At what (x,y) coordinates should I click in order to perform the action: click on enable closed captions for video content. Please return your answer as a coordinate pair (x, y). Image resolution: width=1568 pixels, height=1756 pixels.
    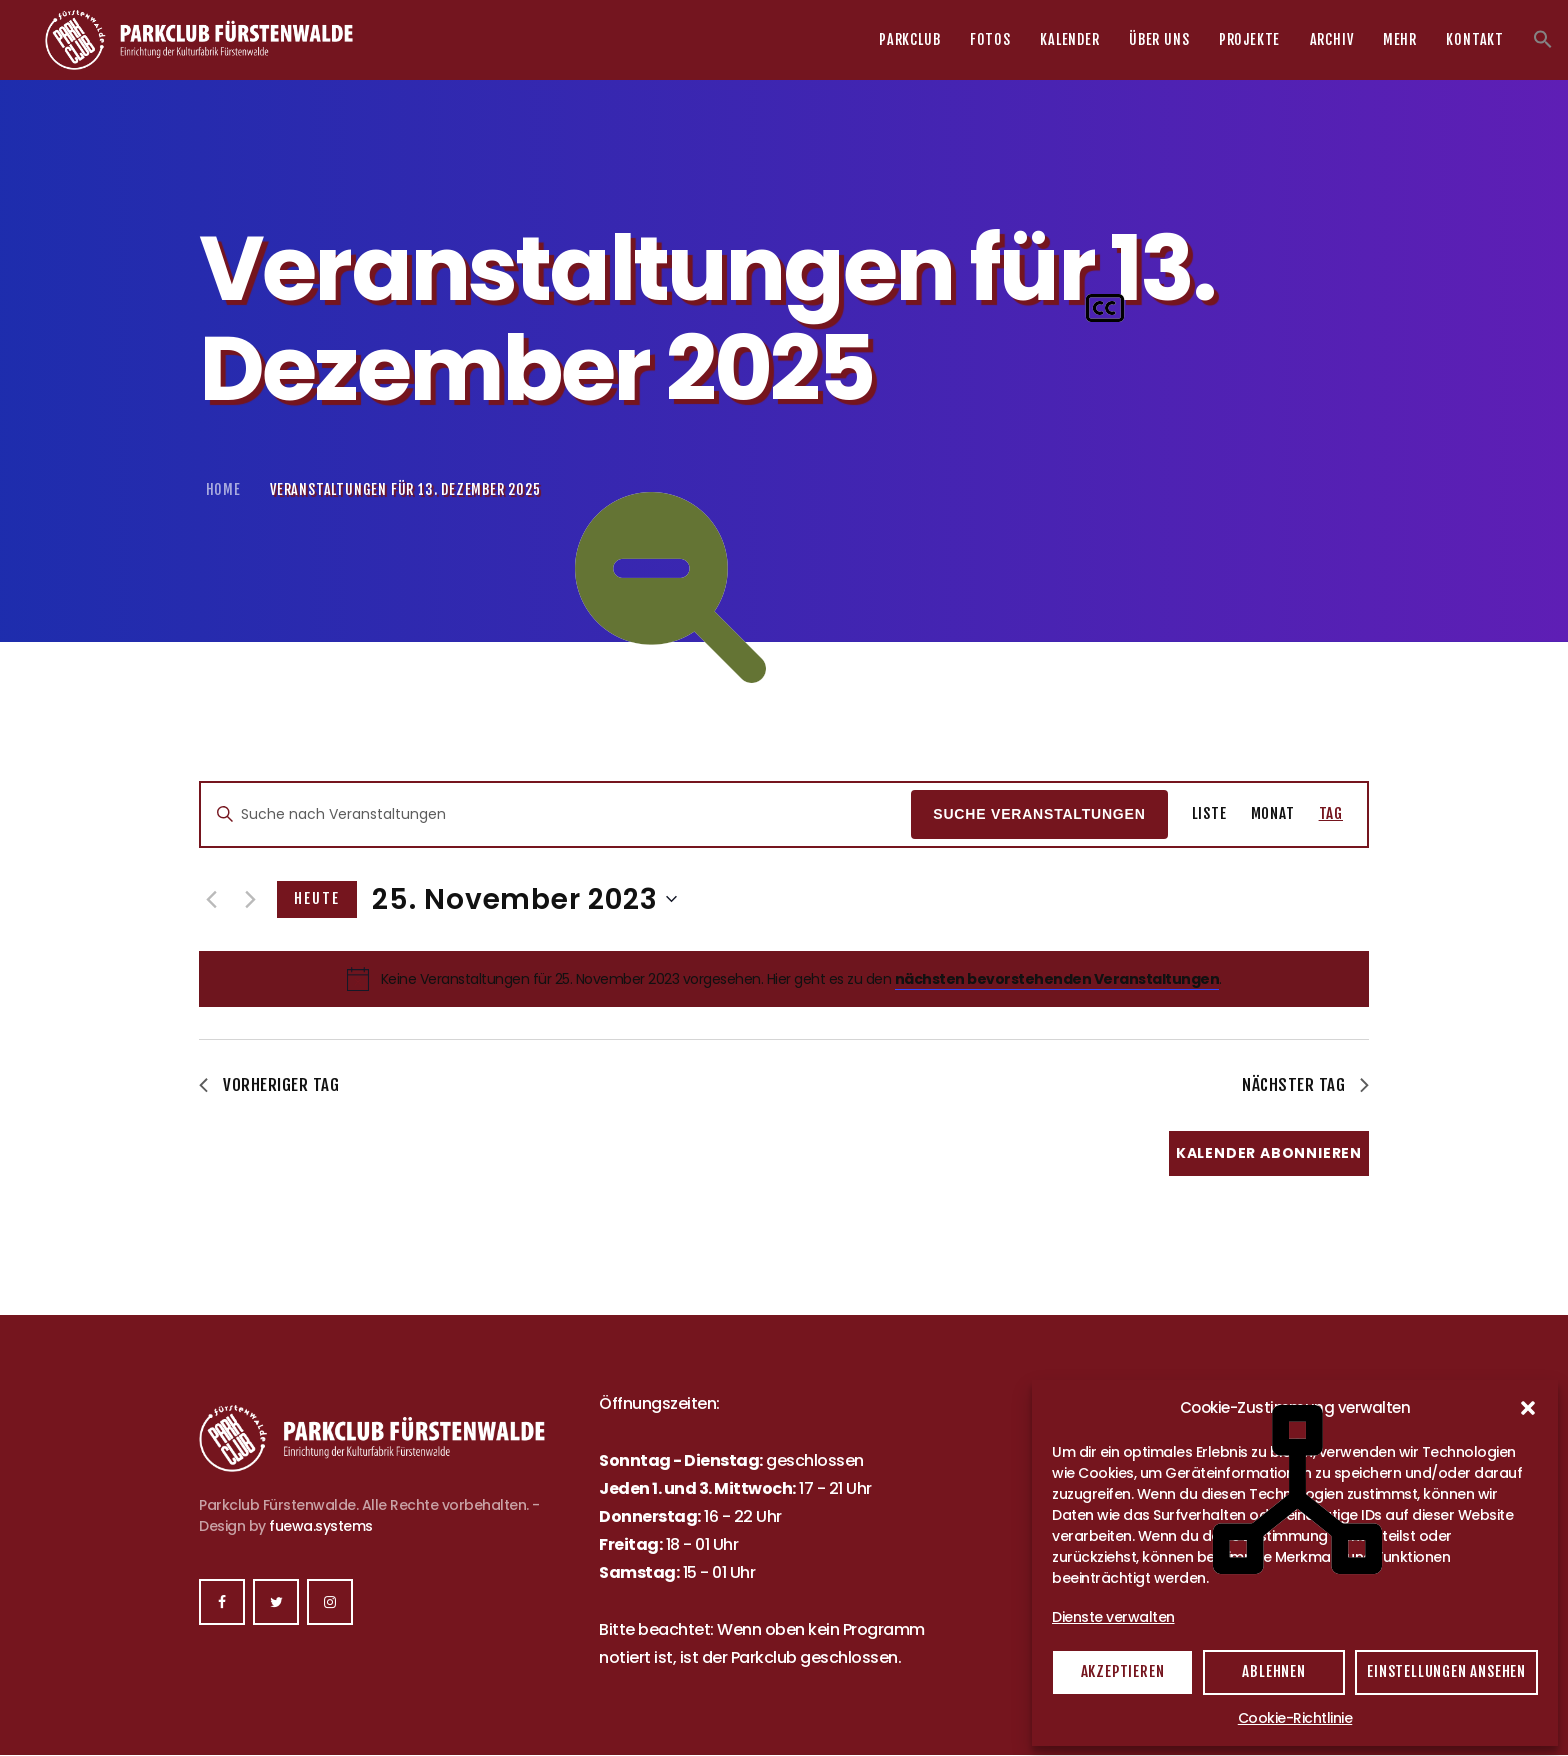
    Looking at the image, I should click on (1105, 308).